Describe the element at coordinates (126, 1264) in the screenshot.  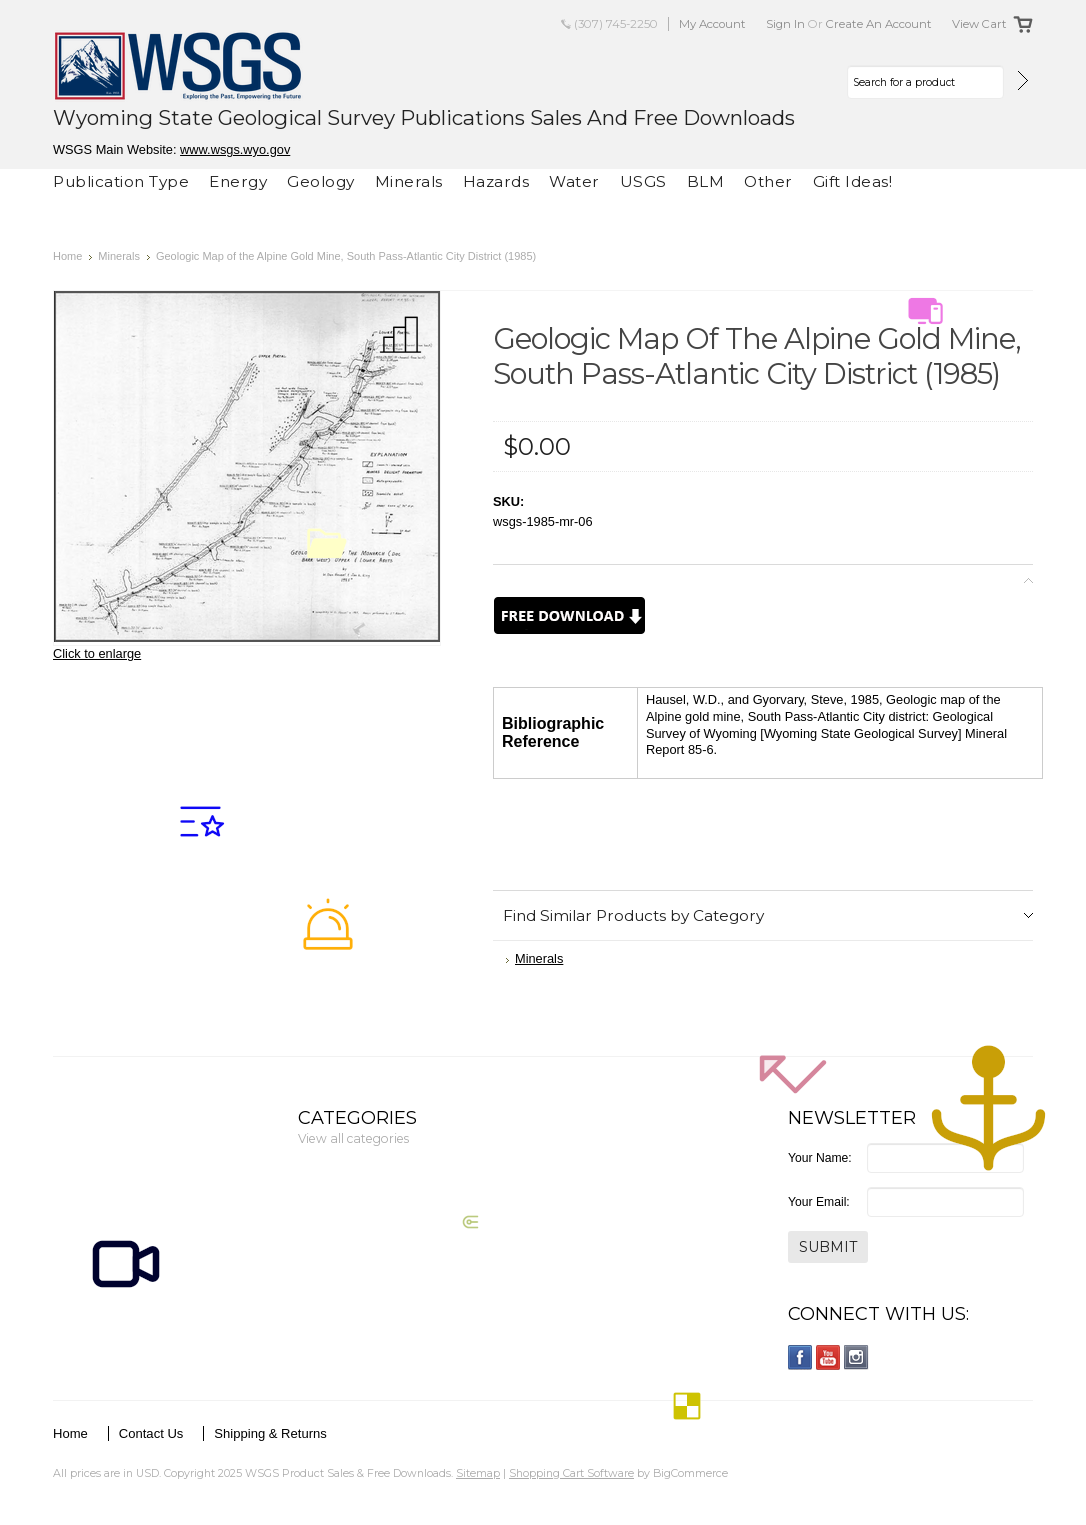
I see `start a video call` at that location.